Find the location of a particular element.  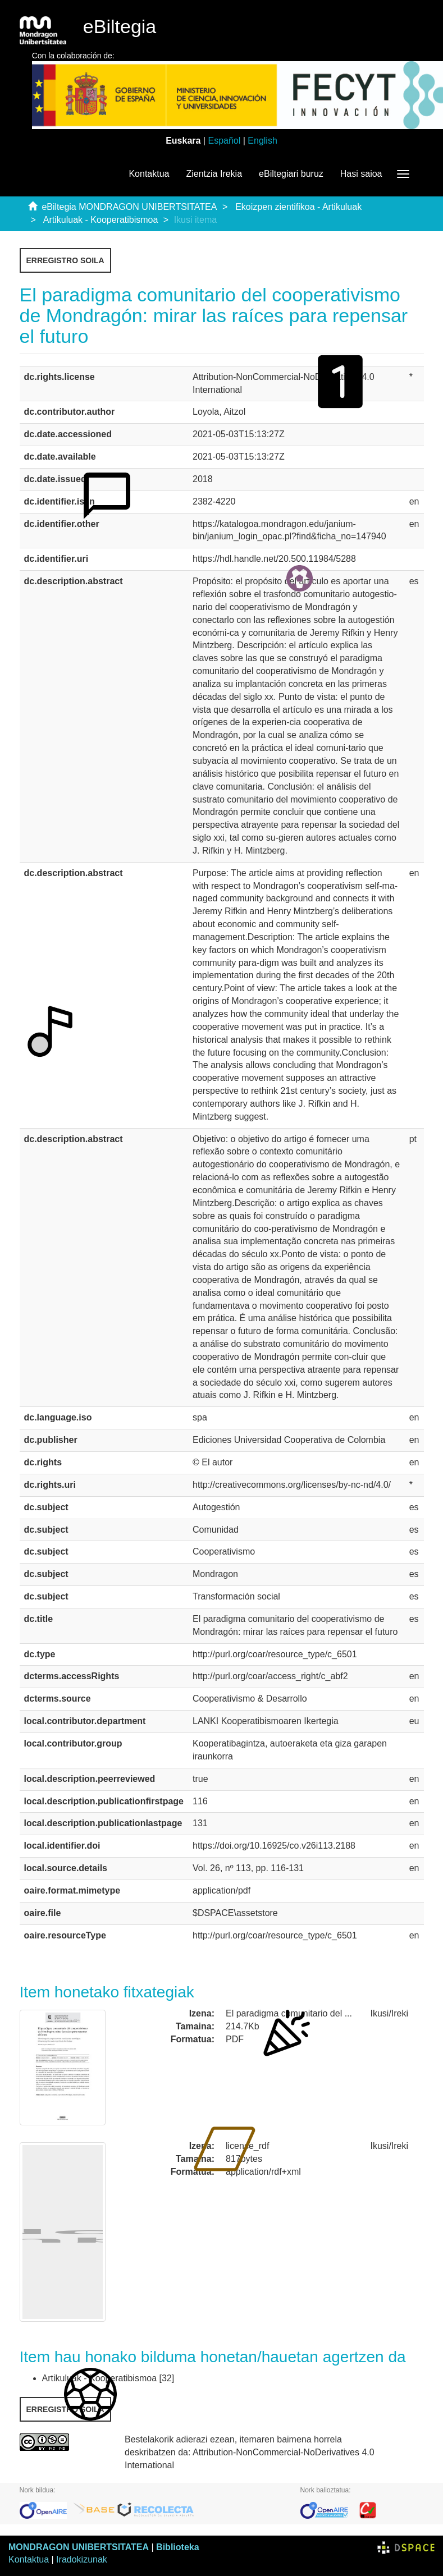

indicates a celebration or achievement is located at coordinates (284, 2036).